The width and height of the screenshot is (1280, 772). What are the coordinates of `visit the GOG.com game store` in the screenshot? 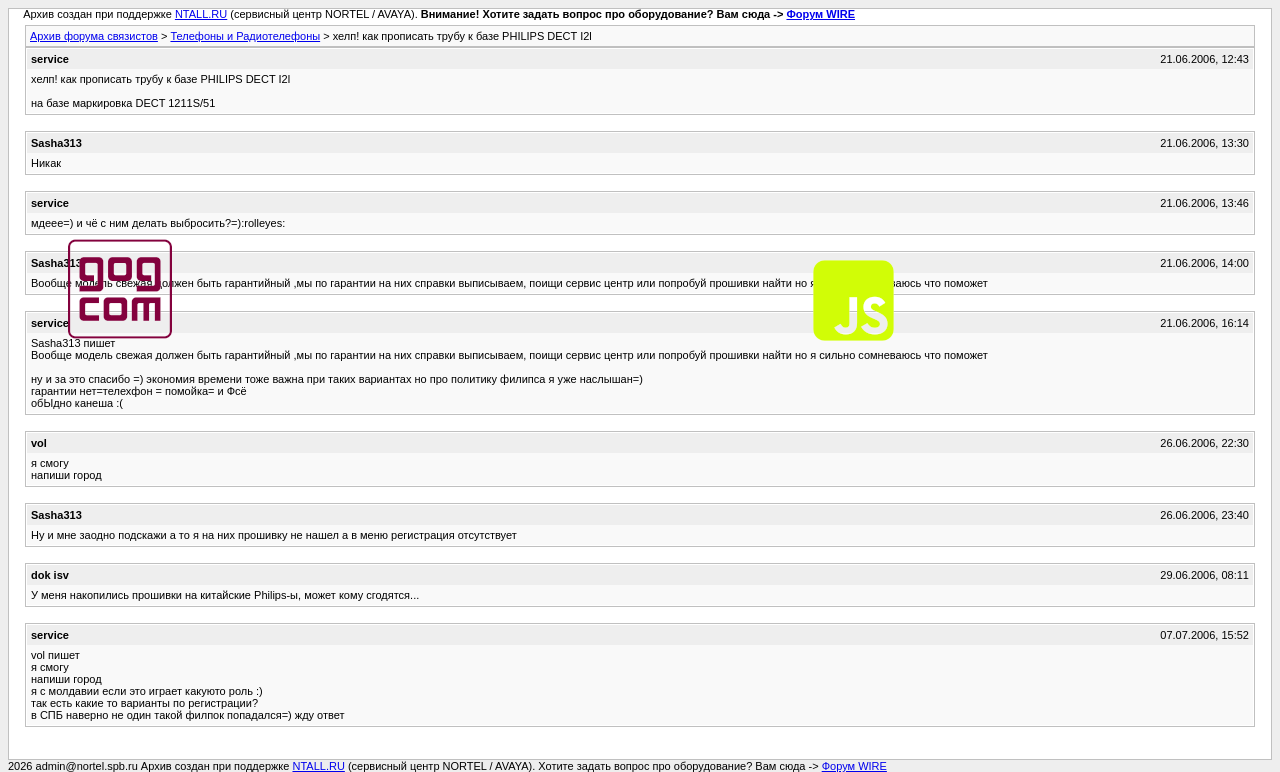 It's located at (120, 289).